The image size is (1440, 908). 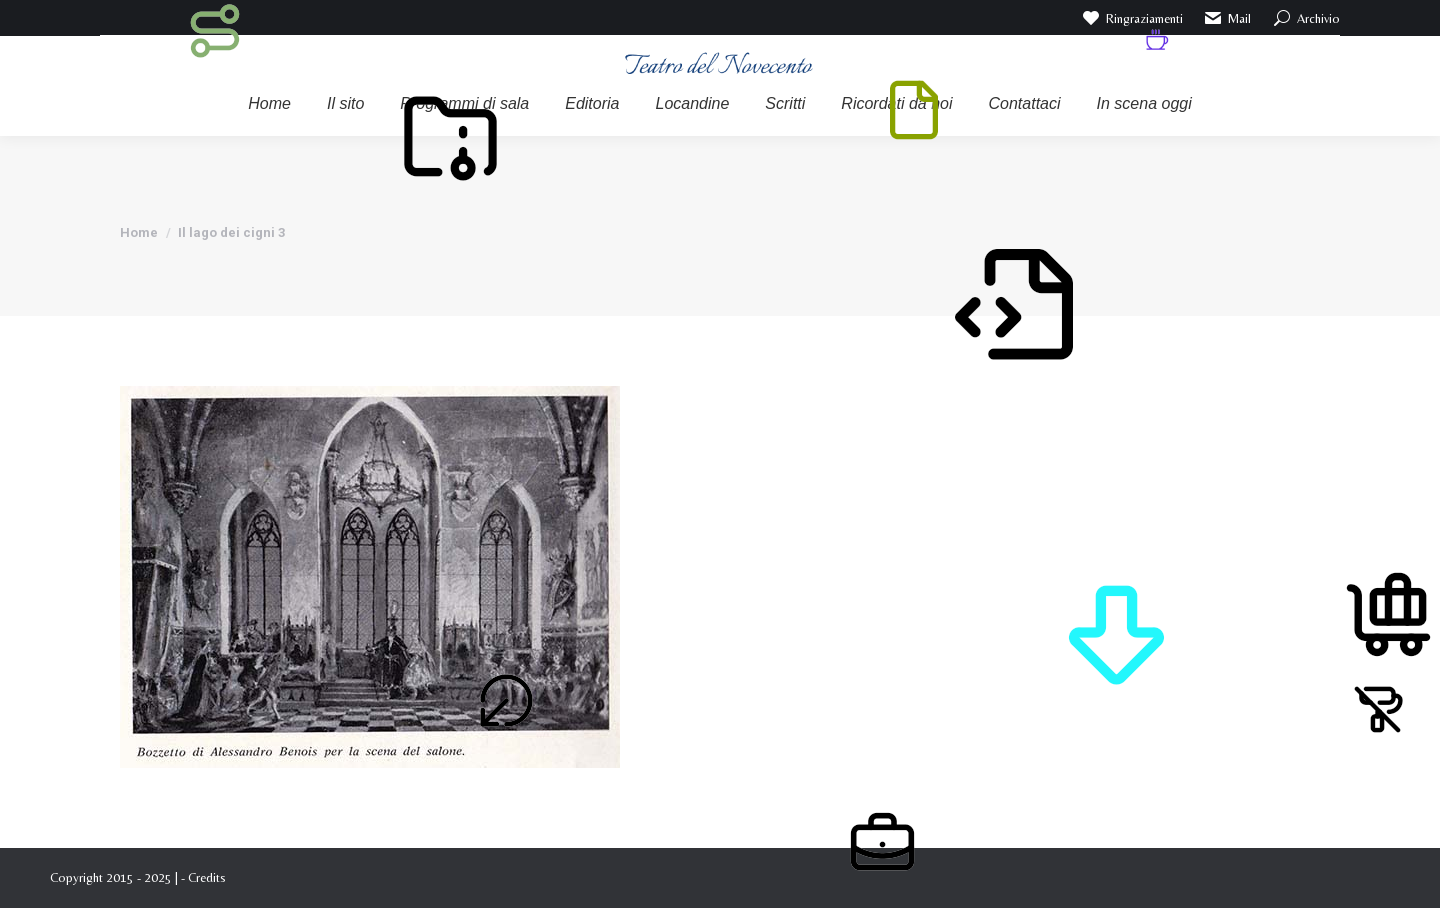 I want to click on access business or work-related features, so click(x=882, y=844).